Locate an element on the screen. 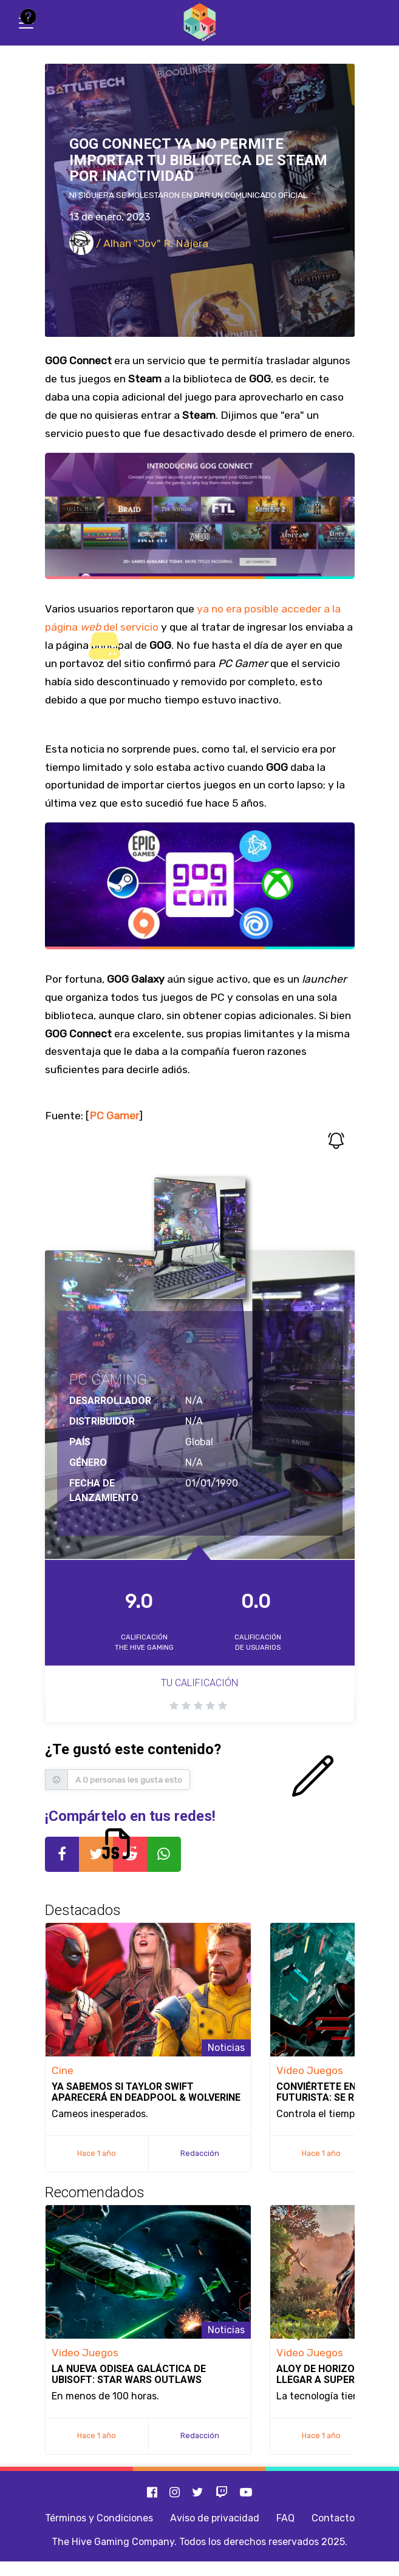  indicates new notifications or alerts is located at coordinates (336, 1141).